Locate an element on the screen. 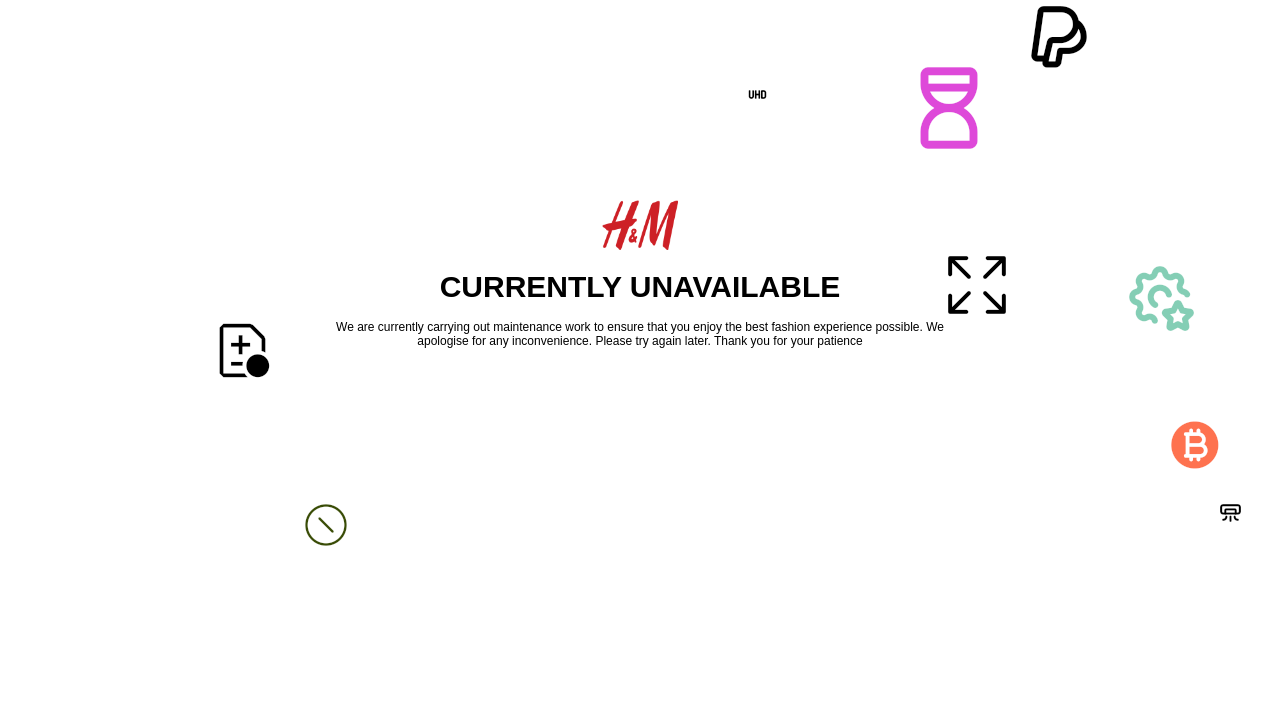  indicates a process just started with most time remaining is located at coordinates (949, 108).